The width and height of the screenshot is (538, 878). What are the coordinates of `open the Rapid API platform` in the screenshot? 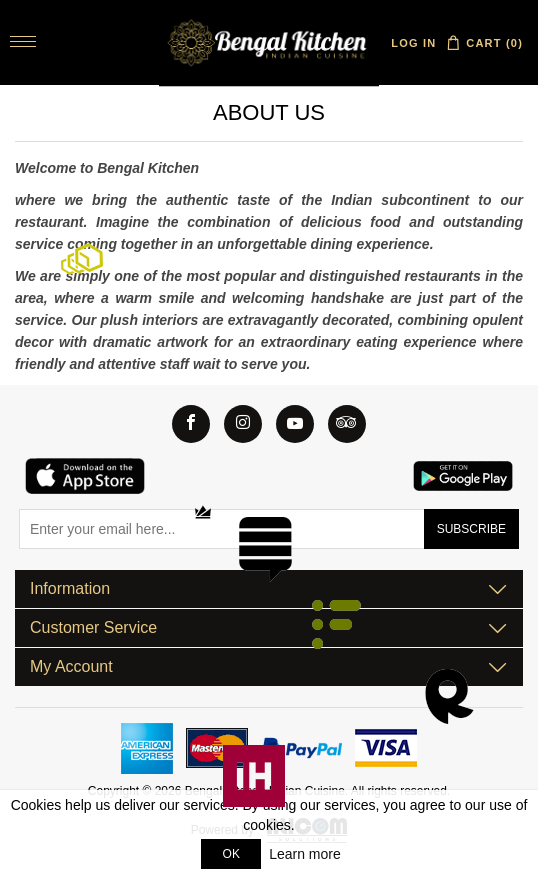 It's located at (449, 696).